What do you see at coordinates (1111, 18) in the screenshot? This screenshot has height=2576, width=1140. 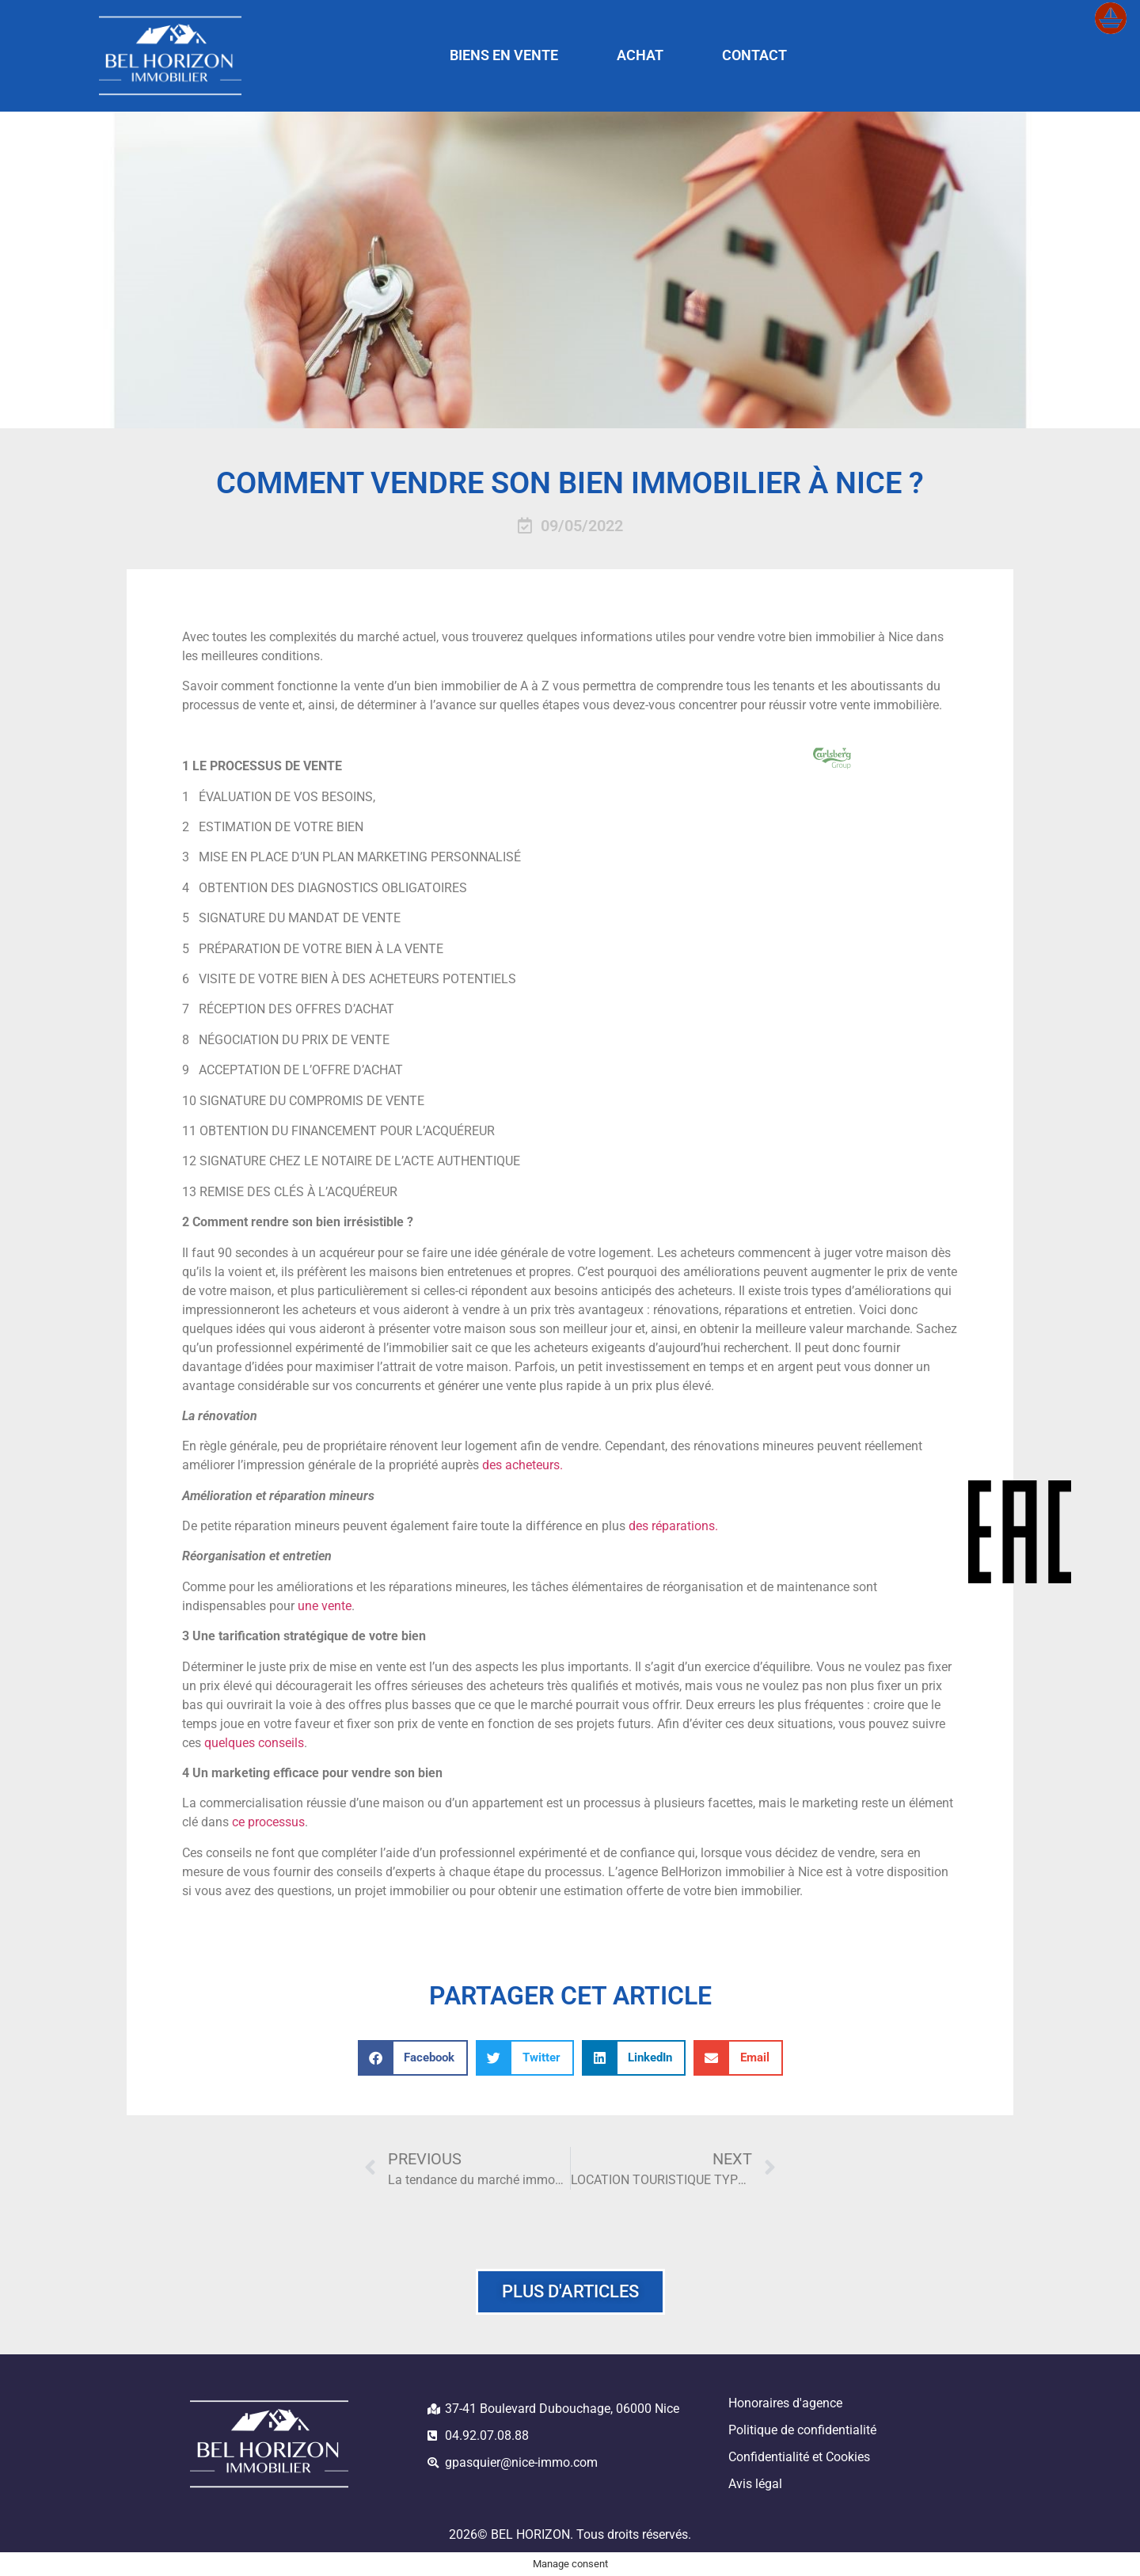 I see `navigate to MentorCruise platform` at bounding box center [1111, 18].